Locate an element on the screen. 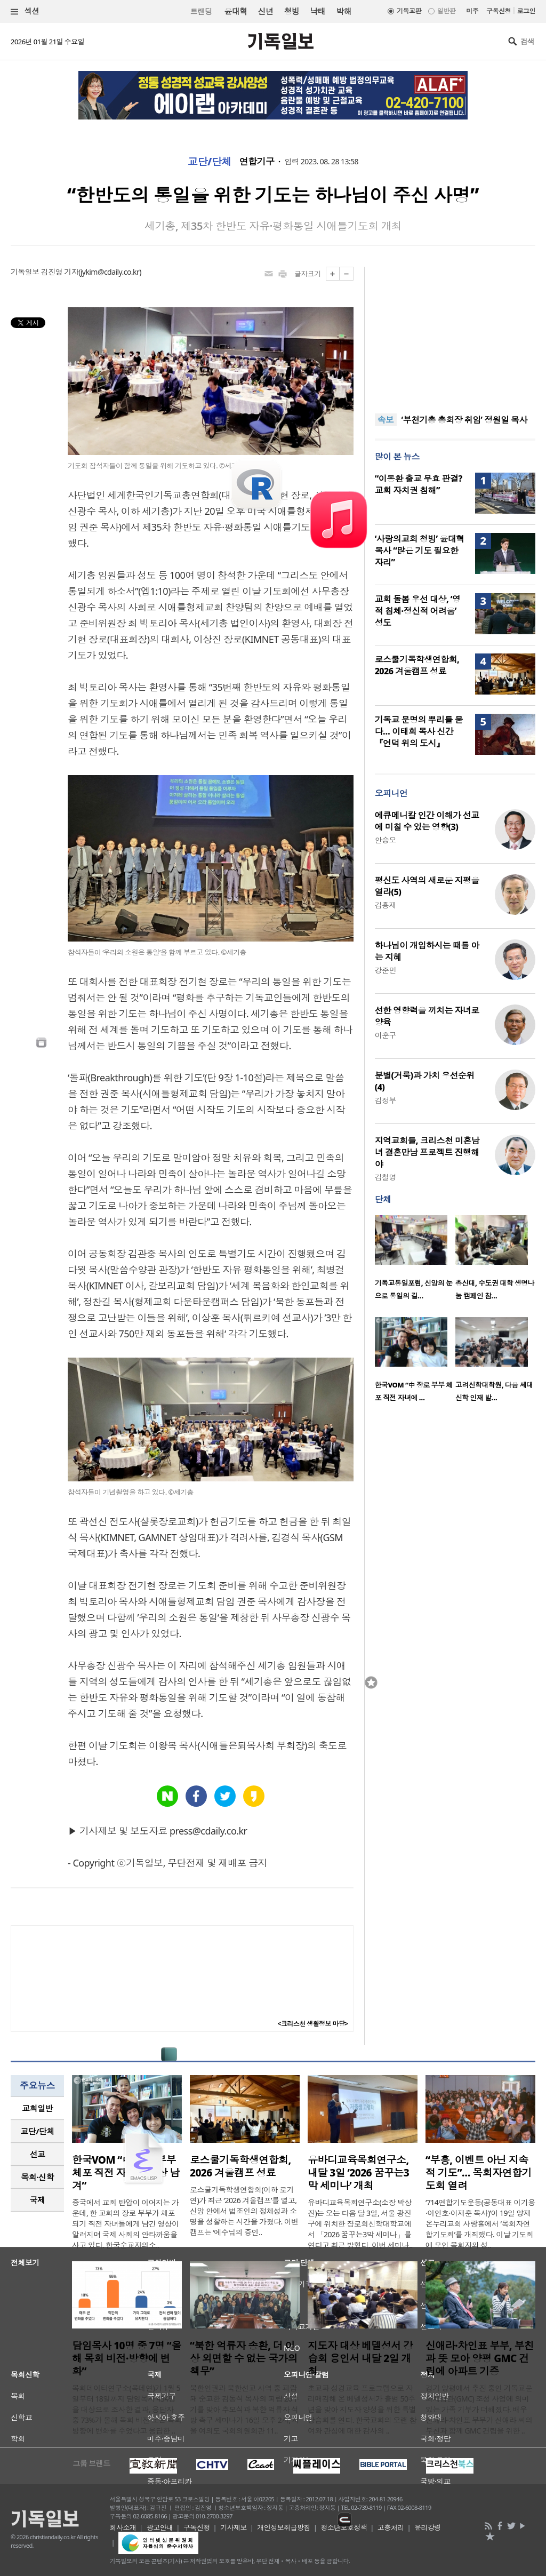 This screenshot has height=2576, width=546. an emacs lisp source code file is located at coordinates (143, 2159).